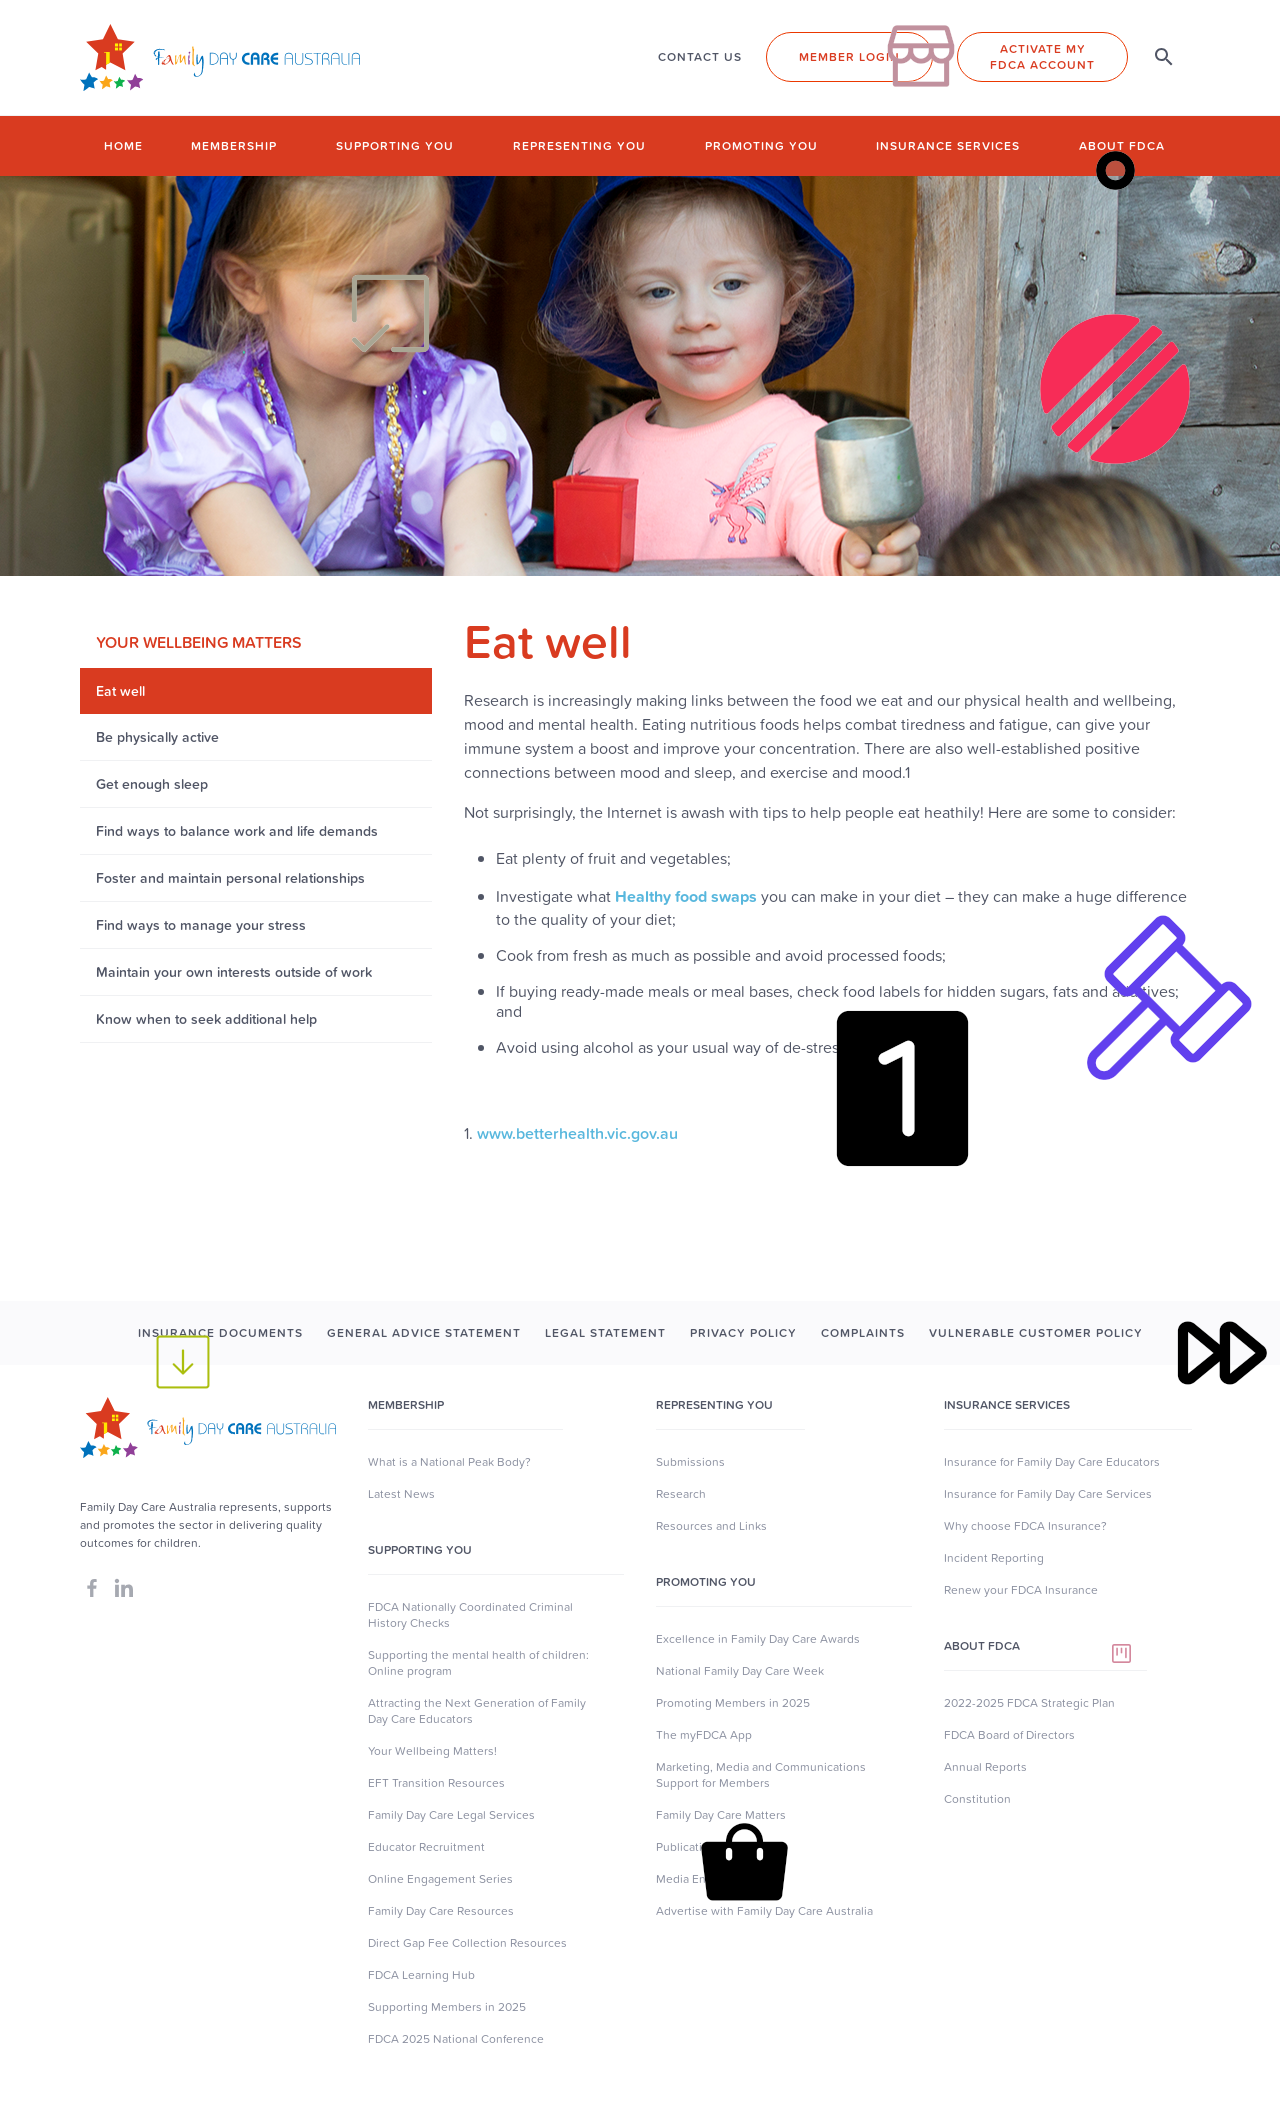  Describe the element at coordinates (902, 1088) in the screenshot. I see `indicates first place or top ranking` at that location.